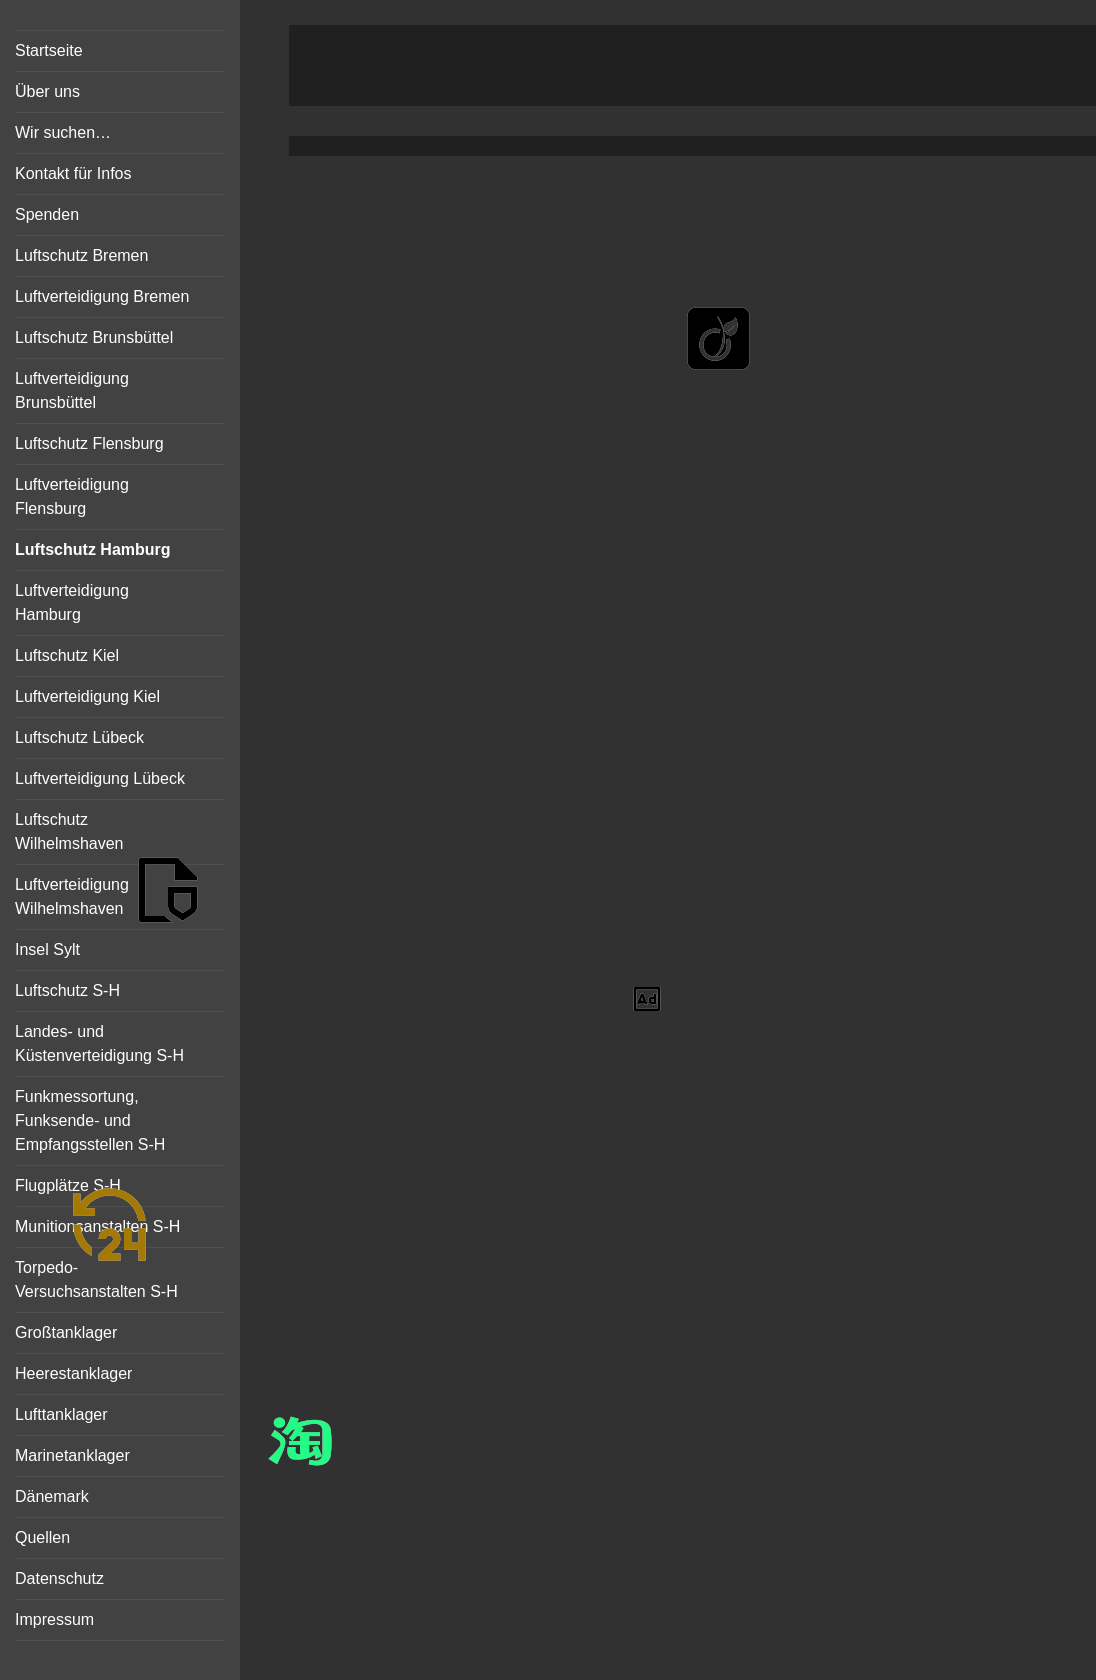 This screenshot has width=1096, height=1680. What do you see at coordinates (647, 999) in the screenshot?
I see `indicates sponsored or promotional content` at bounding box center [647, 999].